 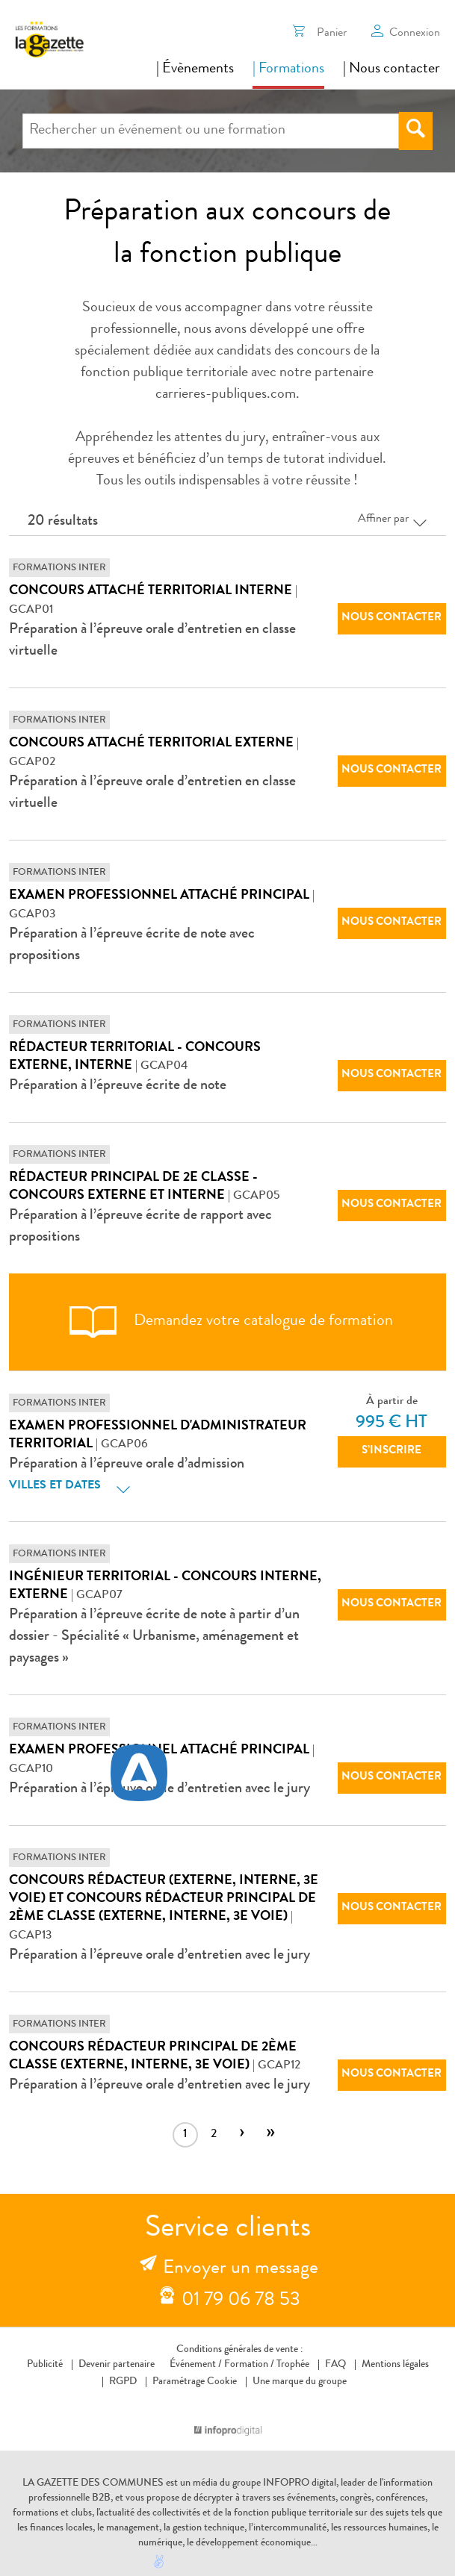 What do you see at coordinates (139, 1773) in the screenshot?
I see `AdonisJS framework logo` at bounding box center [139, 1773].